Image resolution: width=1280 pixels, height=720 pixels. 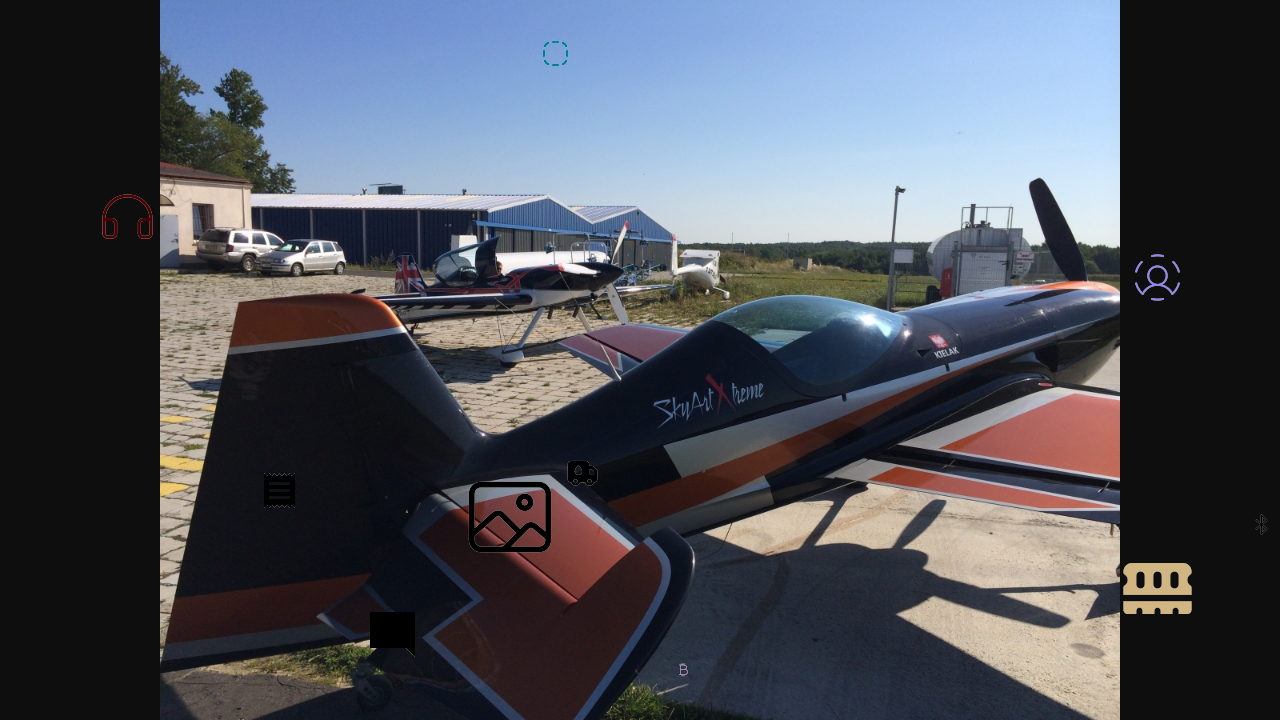 I want to click on view purchase receipt or transaction history, so click(x=279, y=490).